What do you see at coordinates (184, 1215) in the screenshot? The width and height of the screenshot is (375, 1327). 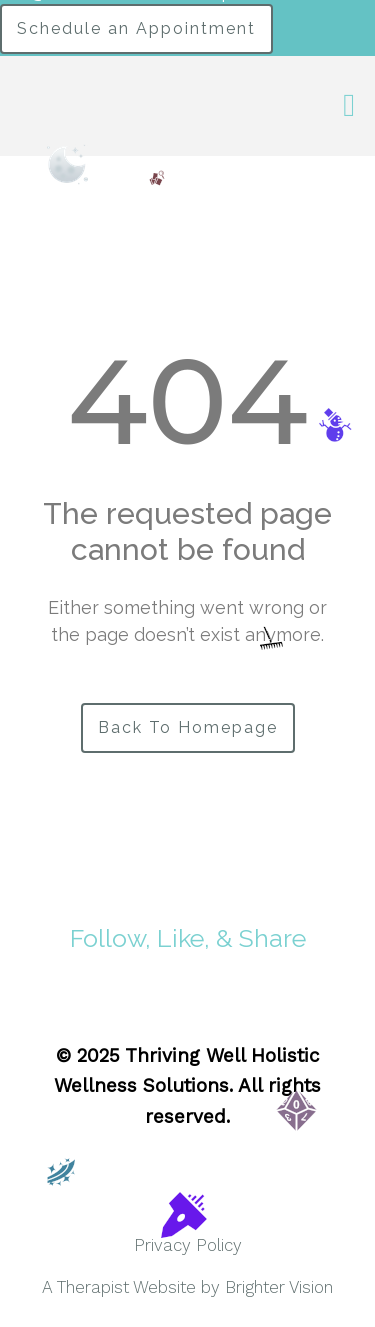 I see `select heavy fighter class or unit` at bounding box center [184, 1215].